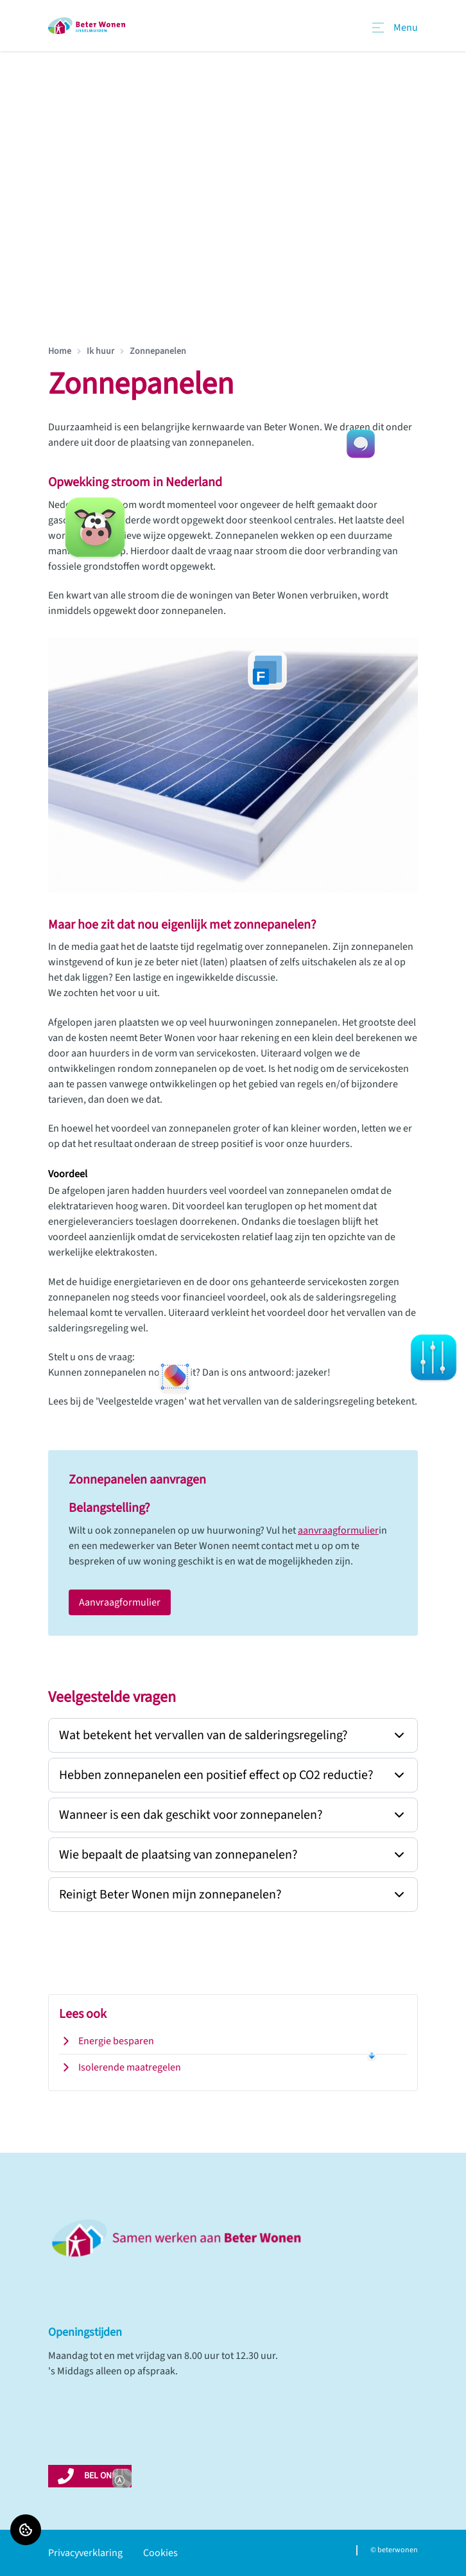 This screenshot has height=2576, width=466. I want to click on open fluent reader app, so click(267, 670).